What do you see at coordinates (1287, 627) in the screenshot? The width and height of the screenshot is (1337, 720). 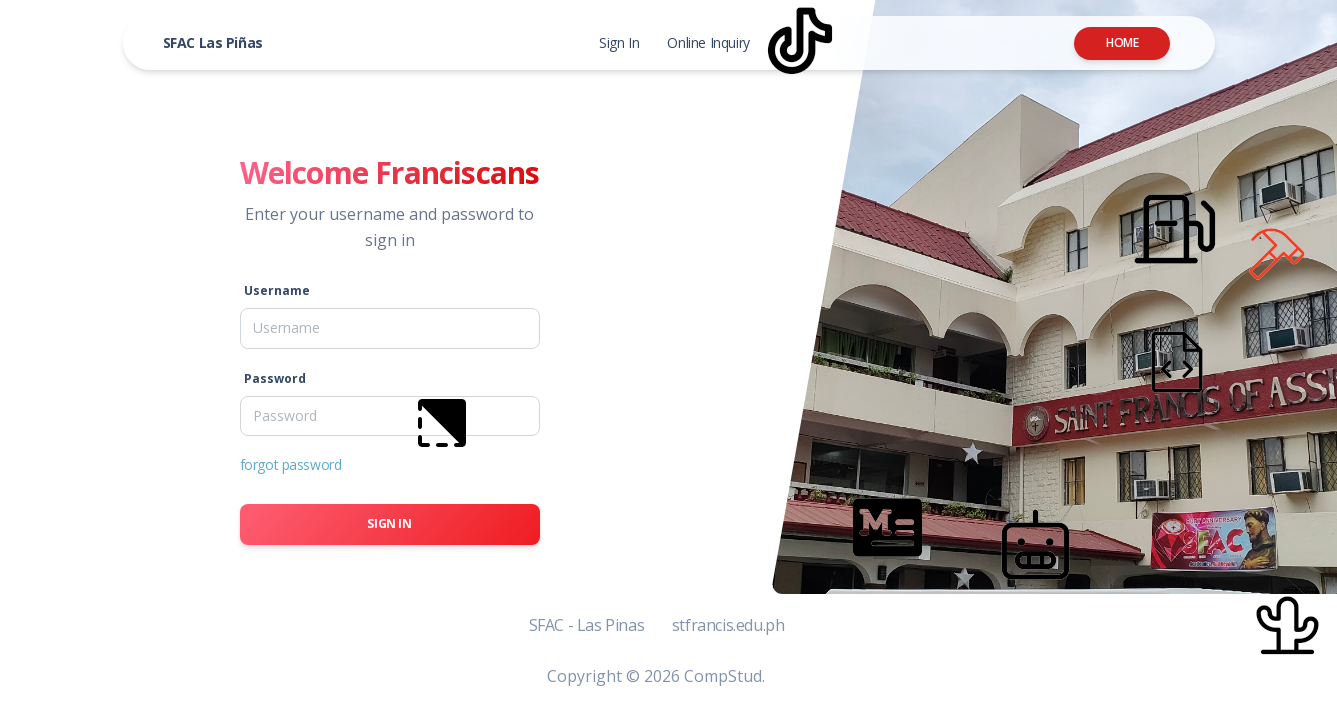 I see `indicates desert or arid climate theme` at bounding box center [1287, 627].